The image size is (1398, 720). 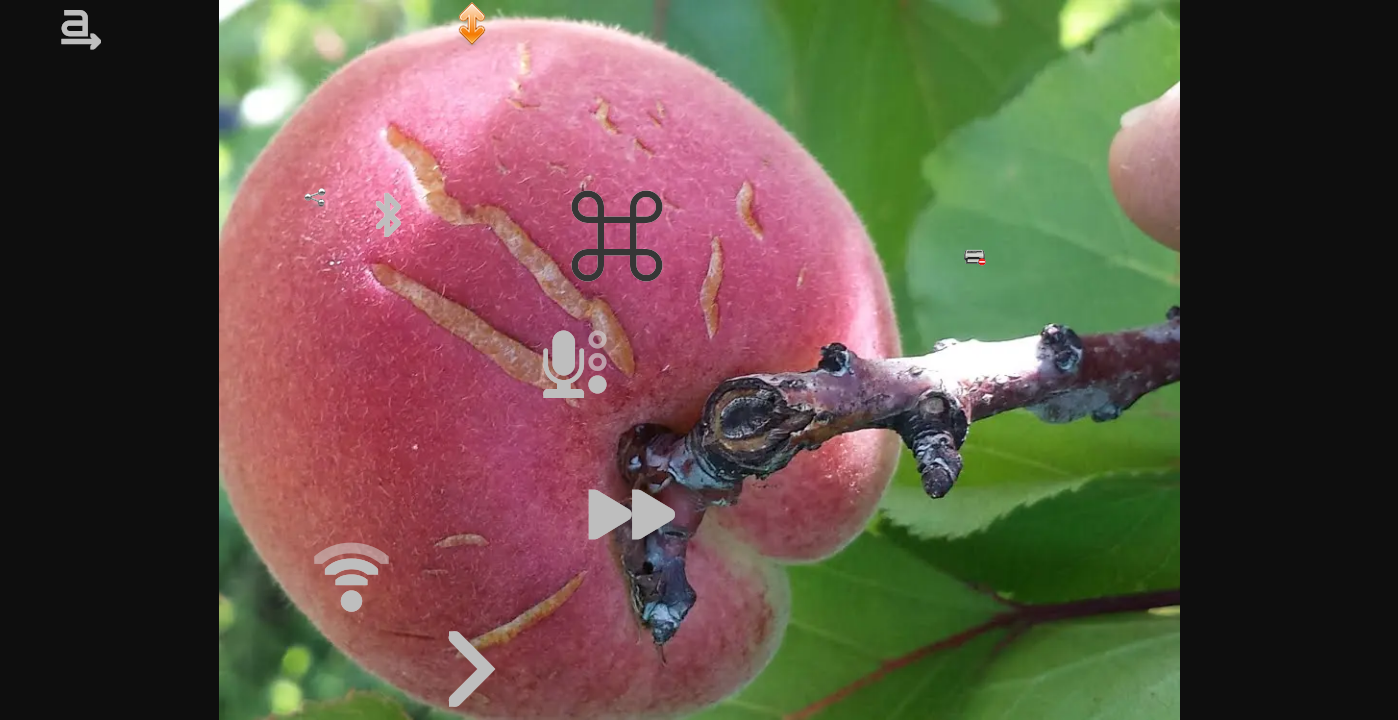 I want to click on indicates a printer error or malfunction, so click(x=974, y=256).